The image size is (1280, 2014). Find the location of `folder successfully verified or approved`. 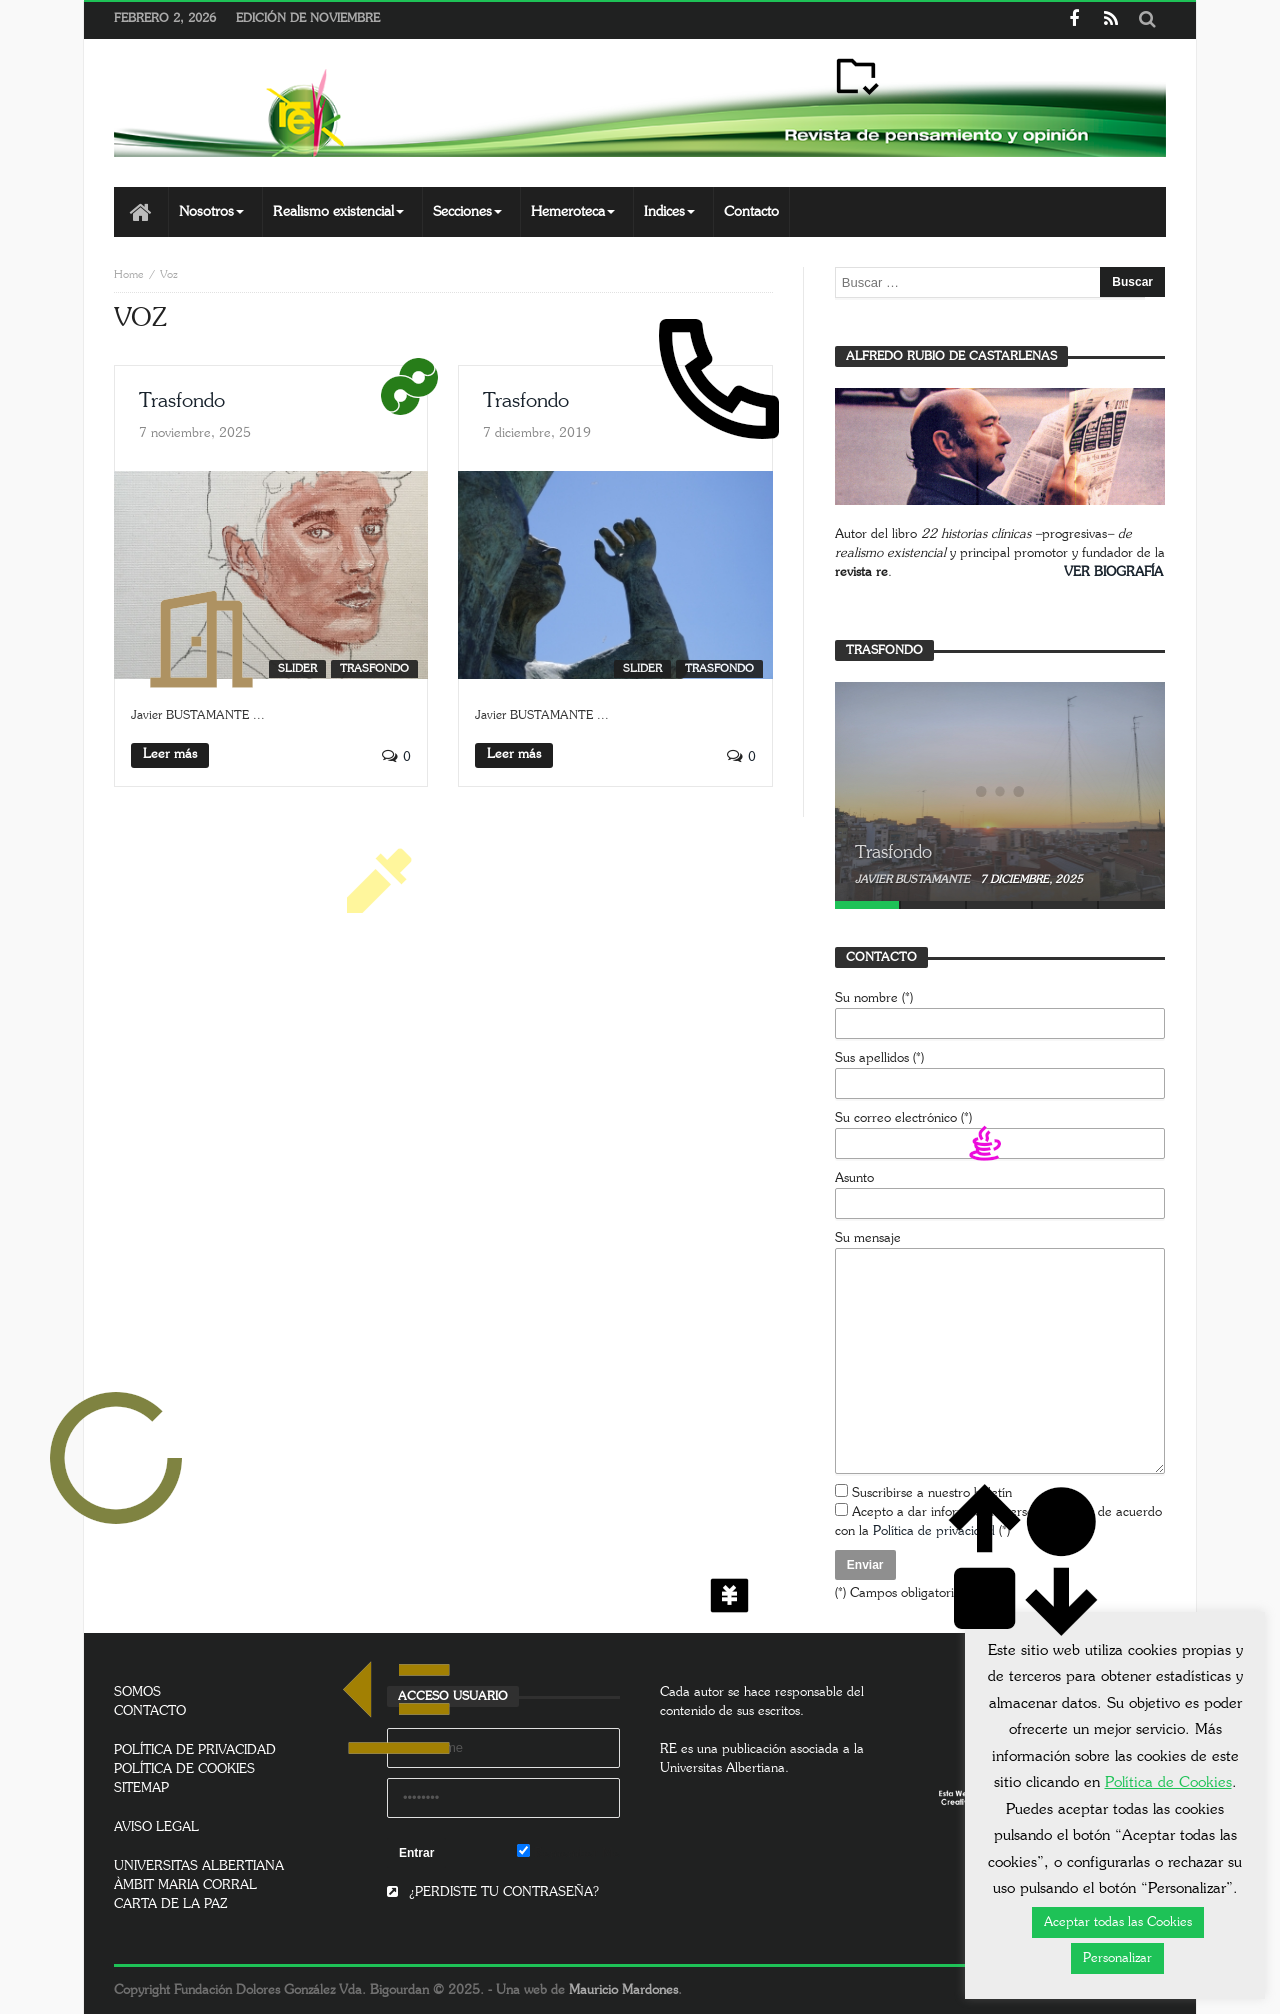

folder successfully verified or approved is located at coordinates (856, 76).